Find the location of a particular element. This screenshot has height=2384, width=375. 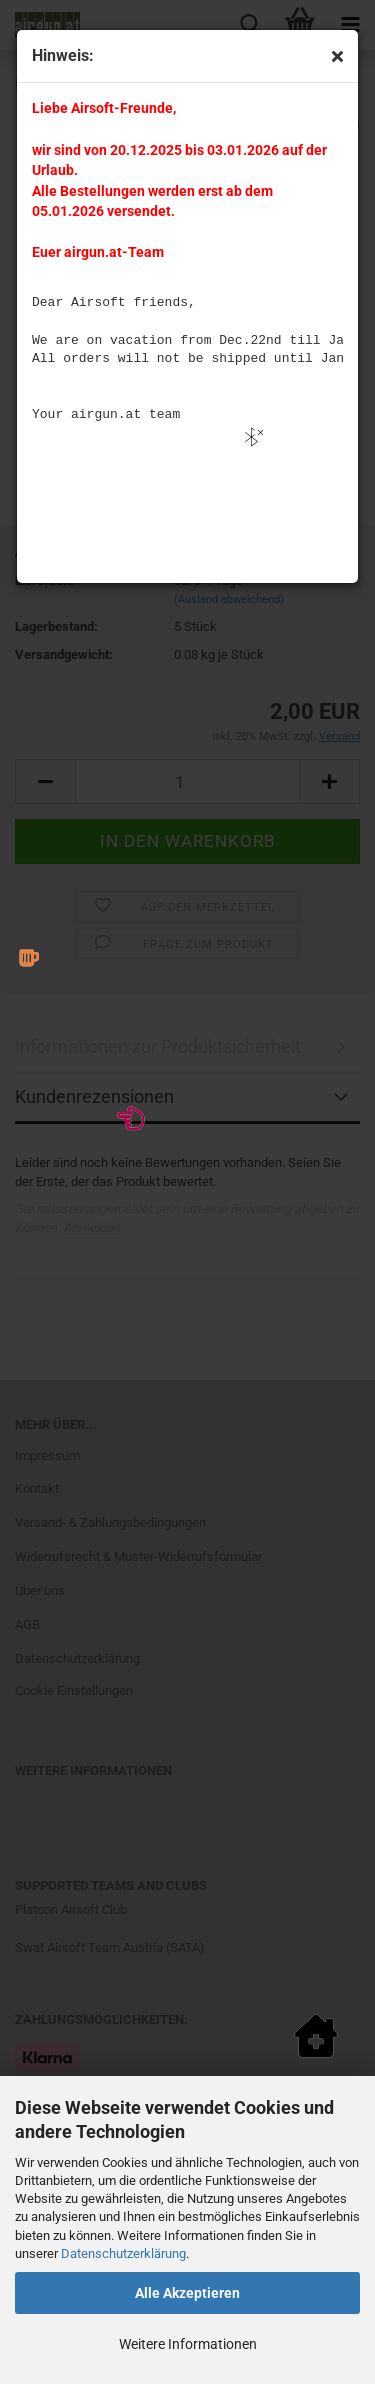

browse nearby bars or pubs is located at coordinates (28, 958).